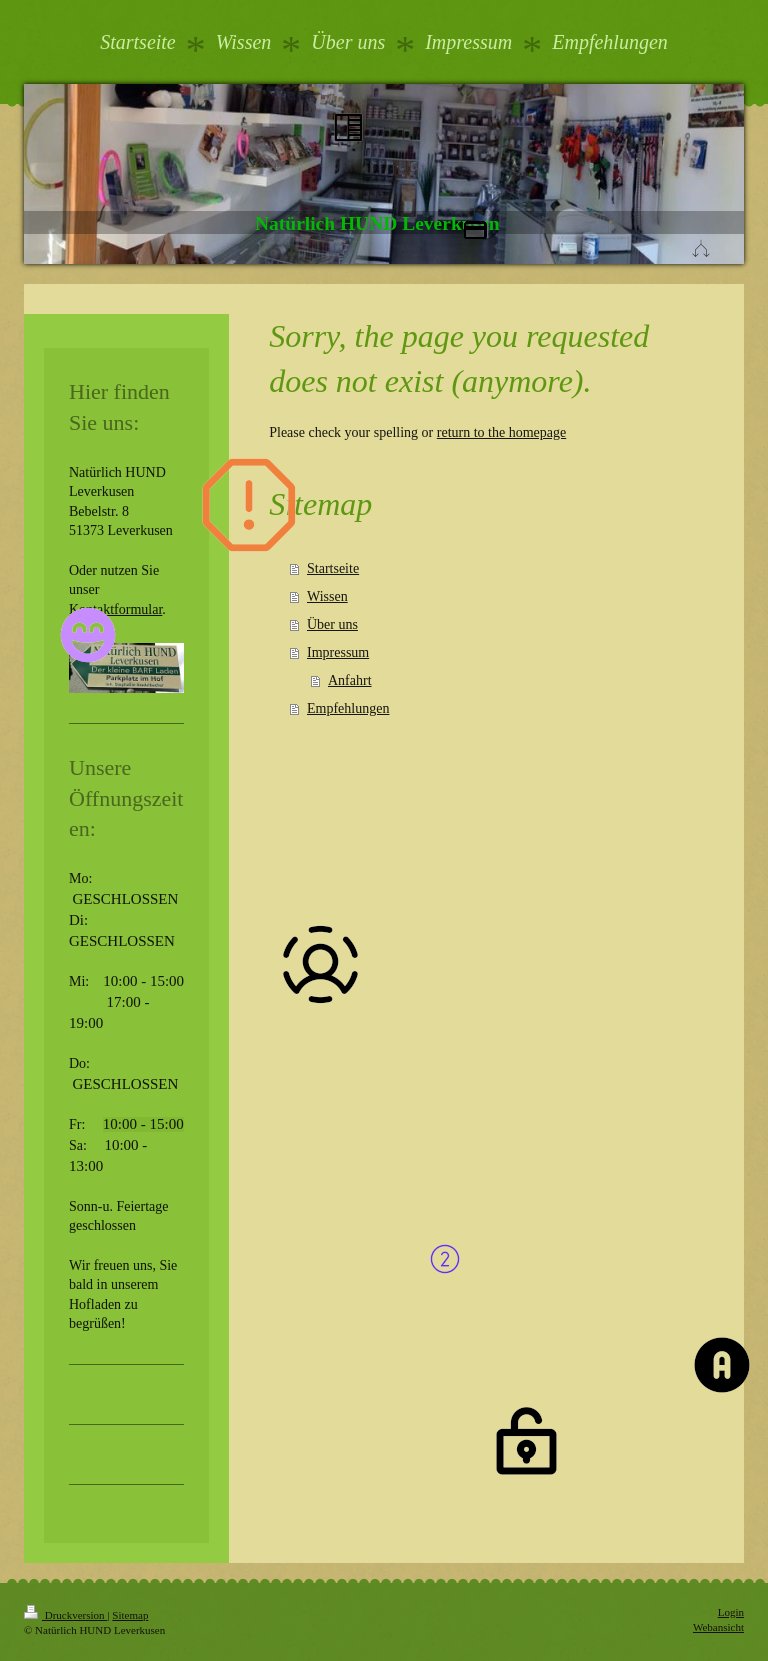 The width and height of the screenshot is (768, 1661). Describe the element at coordinates (348, 127) in the screenshot. I see `toggle between split-screen or half-view mode` at that location.